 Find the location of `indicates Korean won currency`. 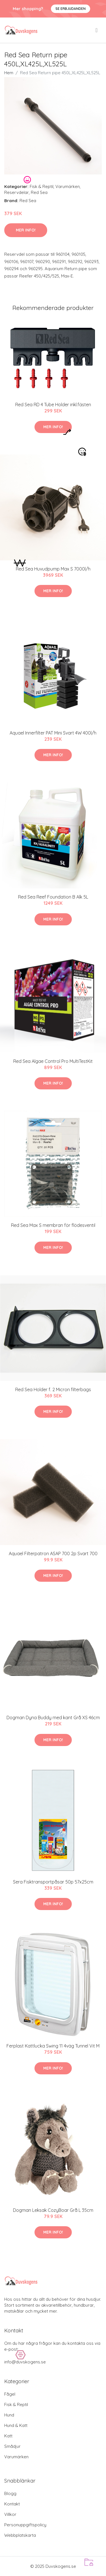

indicates Korean won currency is located at coordinates (20, 563).